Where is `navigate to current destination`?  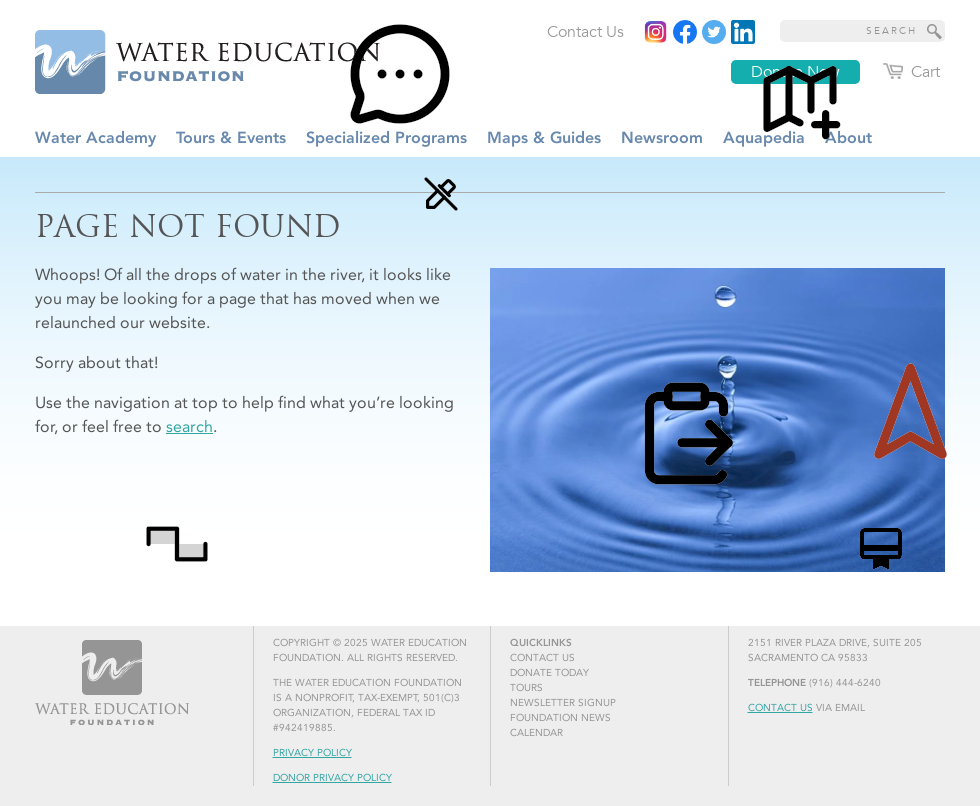
navigate to current destination is located at coordinates (910, 413).